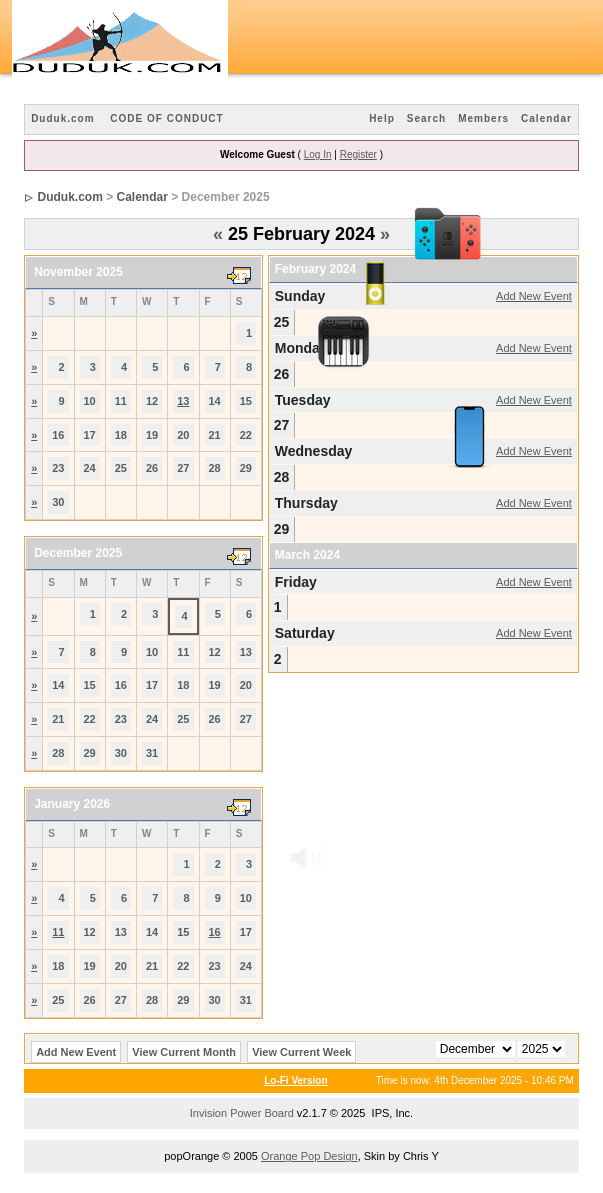 The width and height of the screenshot is (603, 1193). I want to click on iPod nano device in yellow, so click(375, 284).